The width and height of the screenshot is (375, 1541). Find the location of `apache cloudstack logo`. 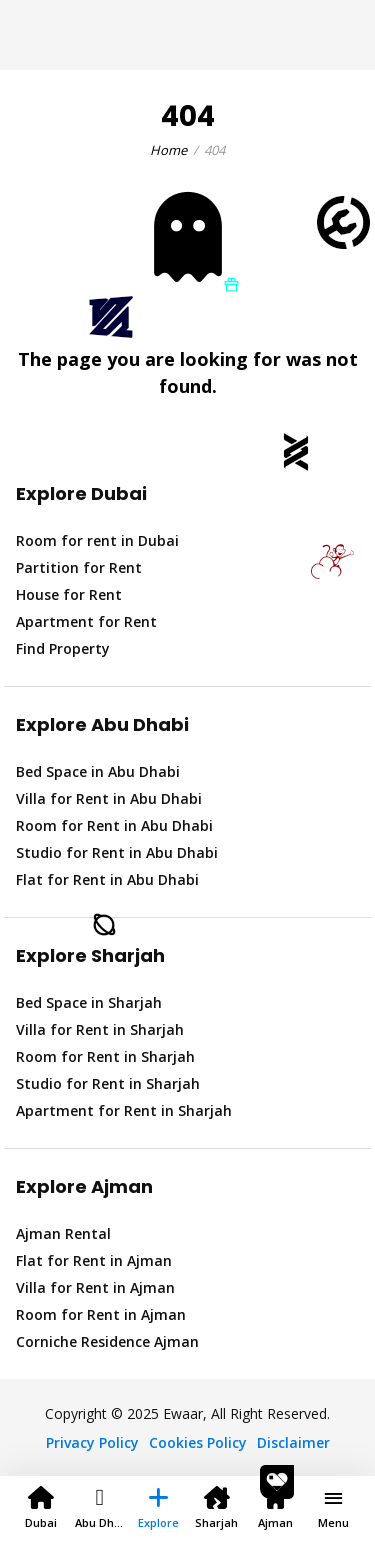

apache cloudstack logo is located at coordinates (332, 561).